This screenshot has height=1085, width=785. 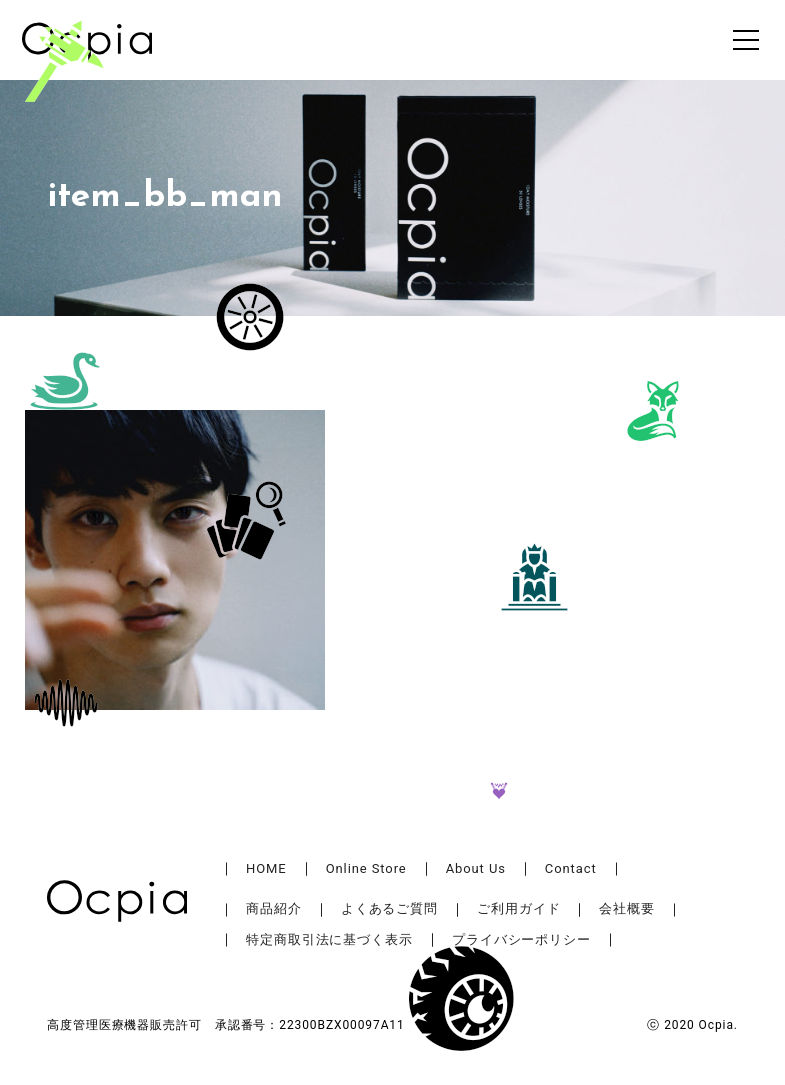 I want to click on decorative swan icon for nature or wildlife themed games, so click(x=65, y=383).